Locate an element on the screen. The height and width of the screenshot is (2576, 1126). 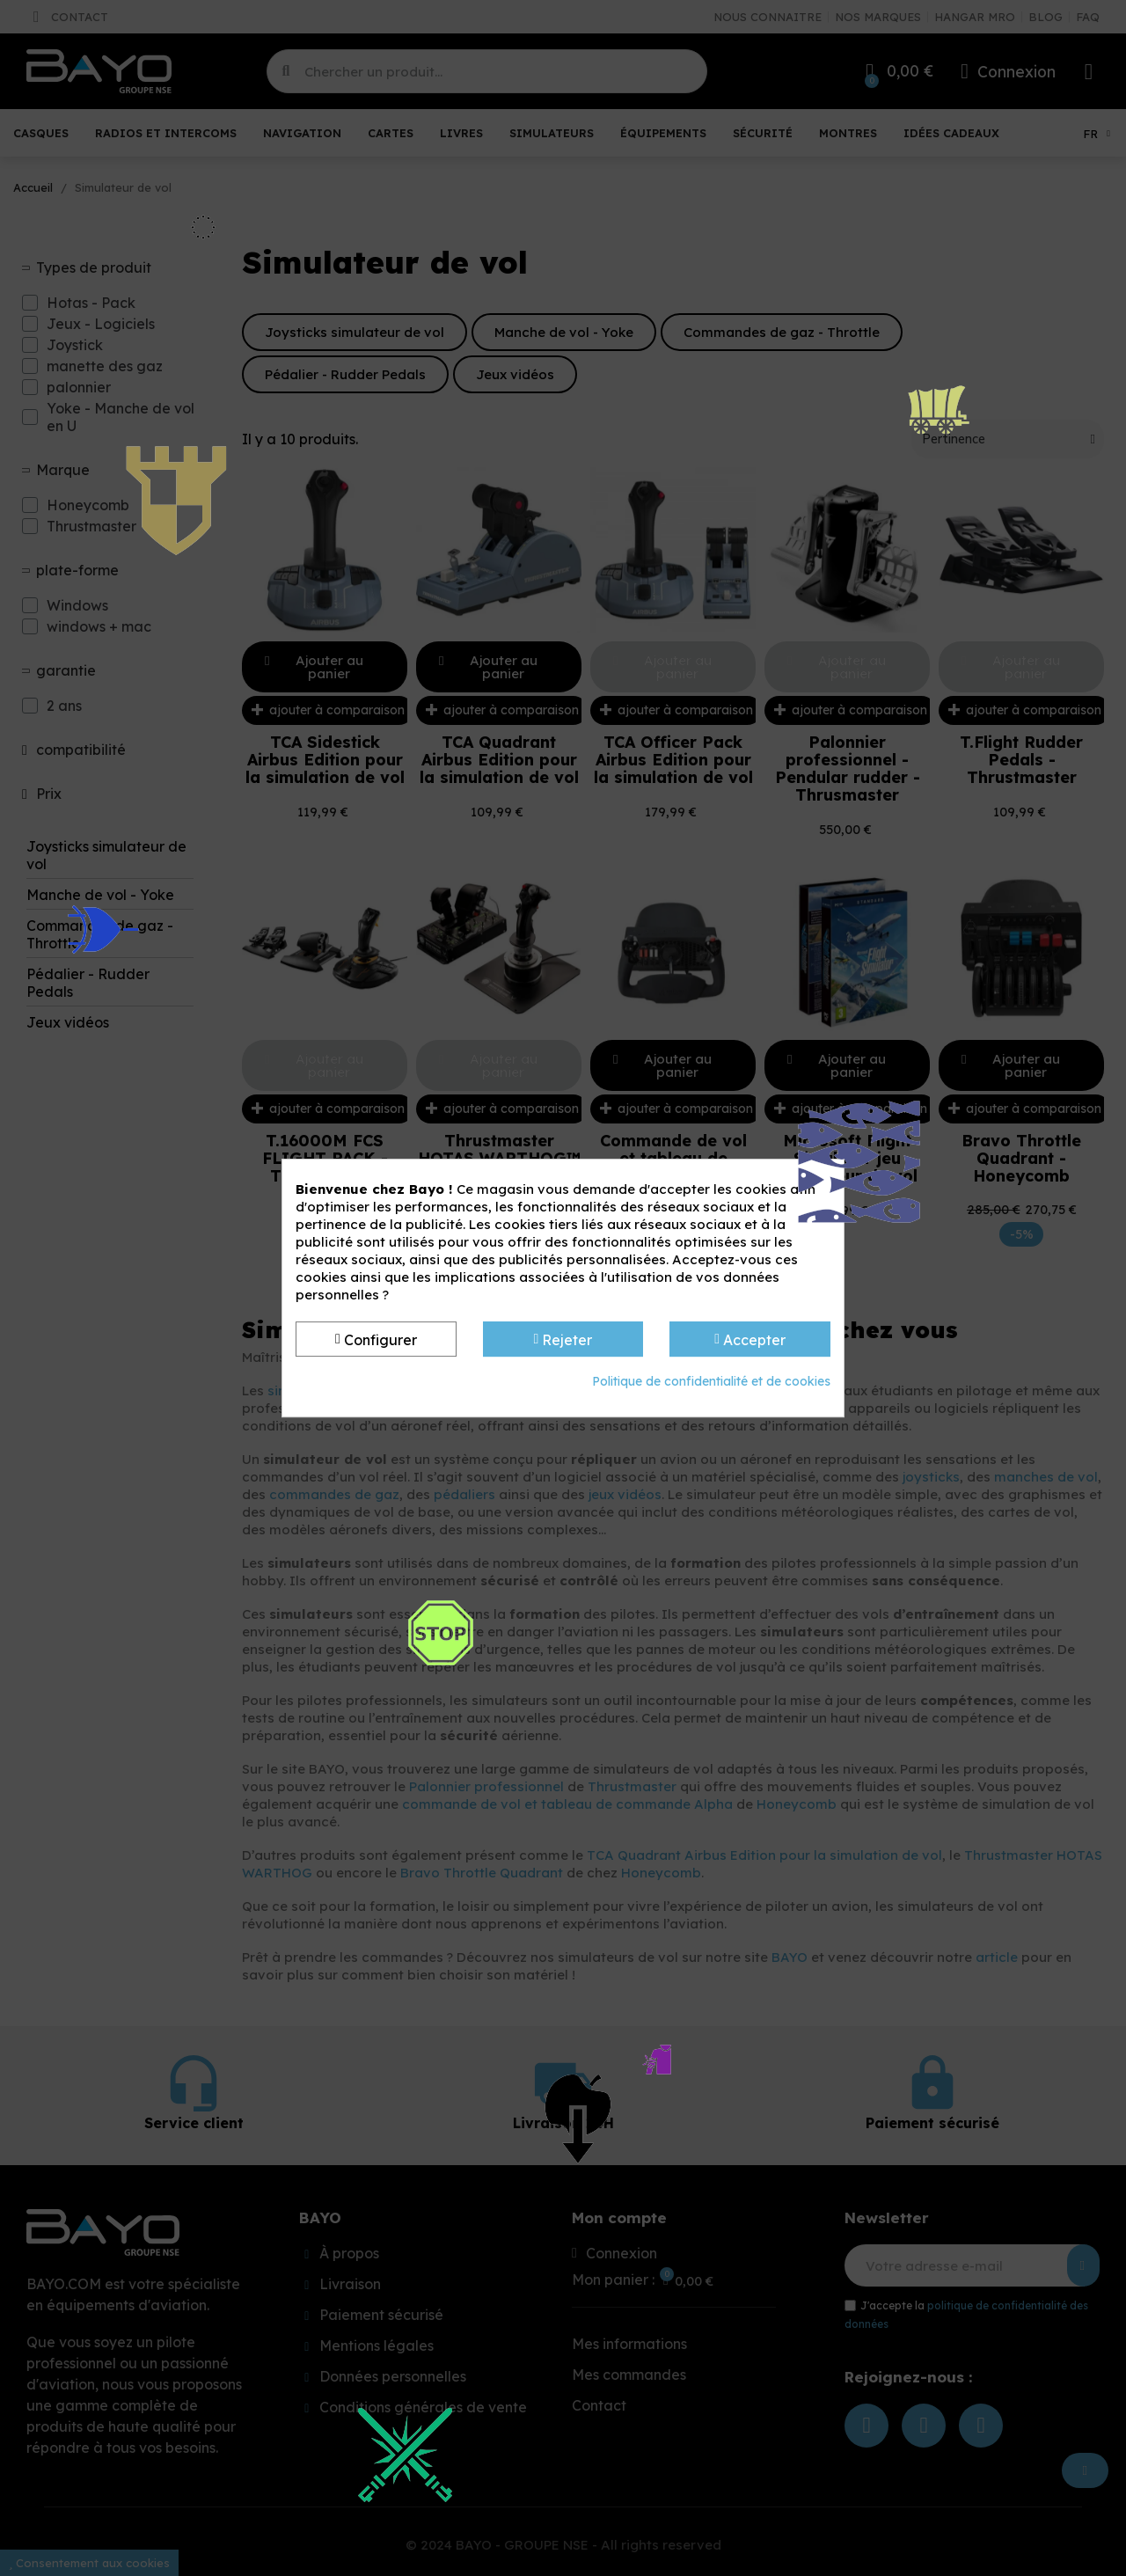
stop or halt current action is located at coordinates (441, 1633).